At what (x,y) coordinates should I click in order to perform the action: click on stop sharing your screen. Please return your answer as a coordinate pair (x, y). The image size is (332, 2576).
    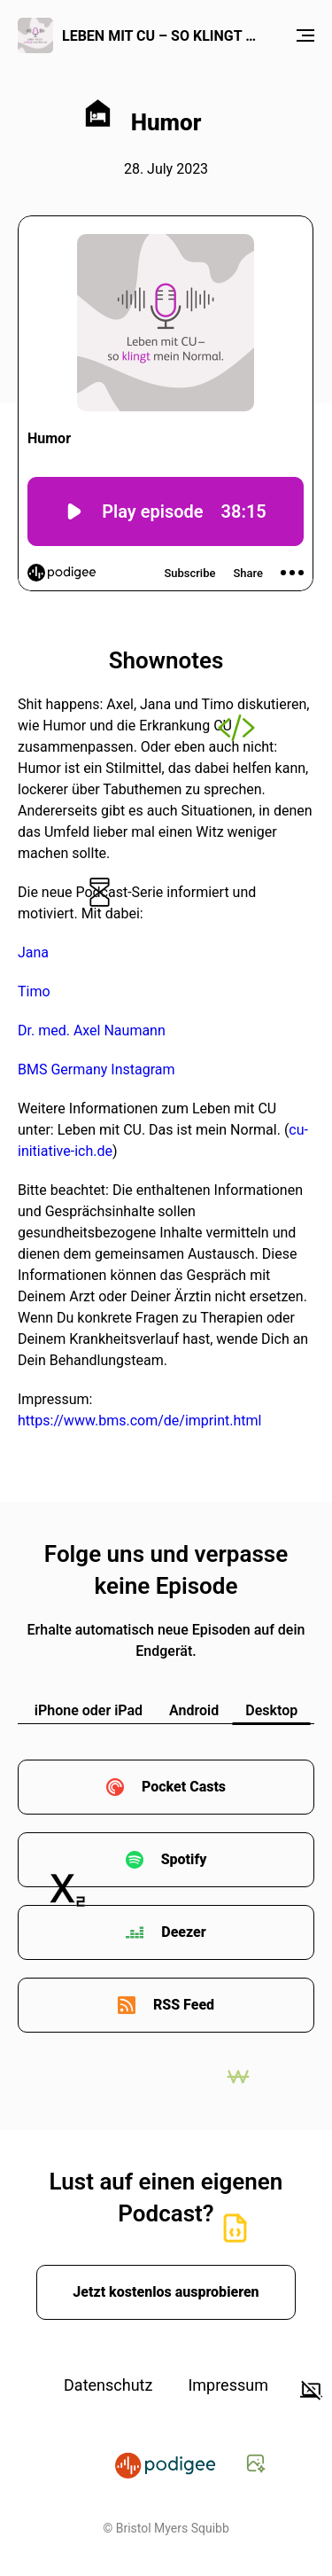
    Looking at the image, I should click on (311, 2390).